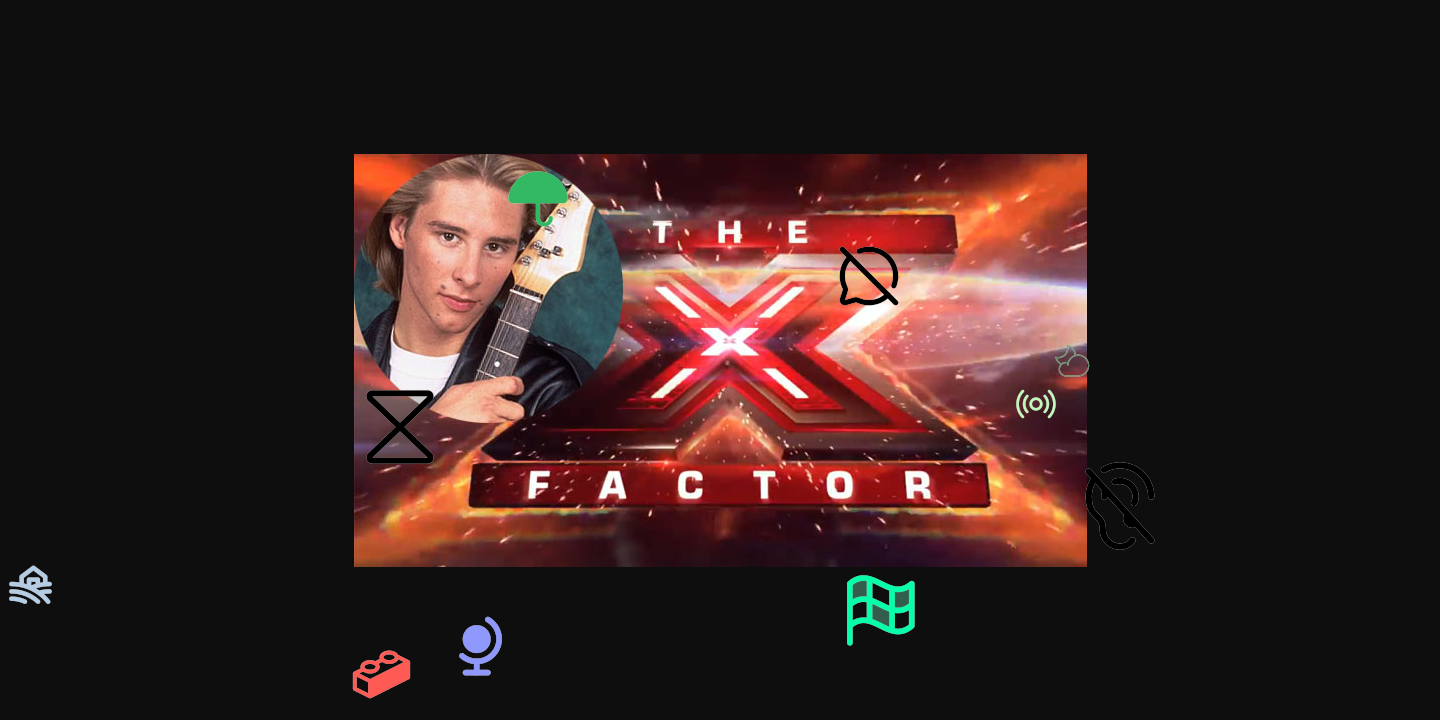  I want to click on indicates finish line or goal completion, so click(878, 609).